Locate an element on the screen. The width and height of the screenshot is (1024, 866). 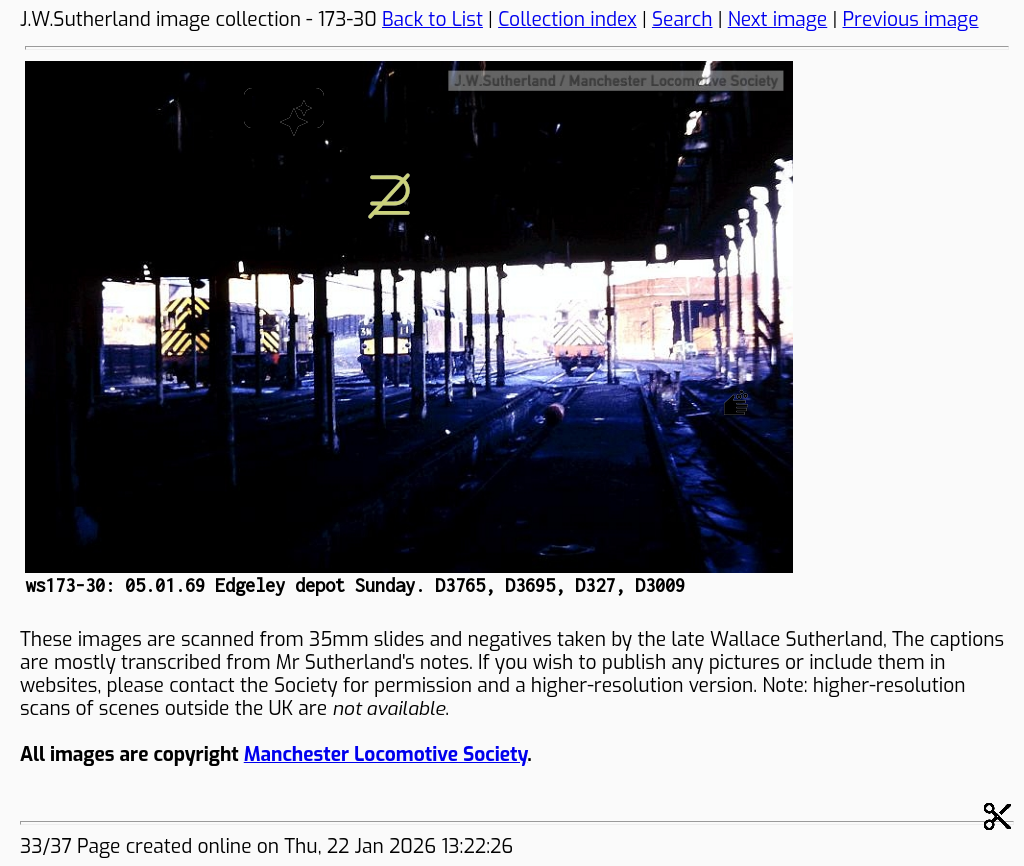
indicates a set is not a superset of another in mathematical notation is located at coordinates (389, 196).